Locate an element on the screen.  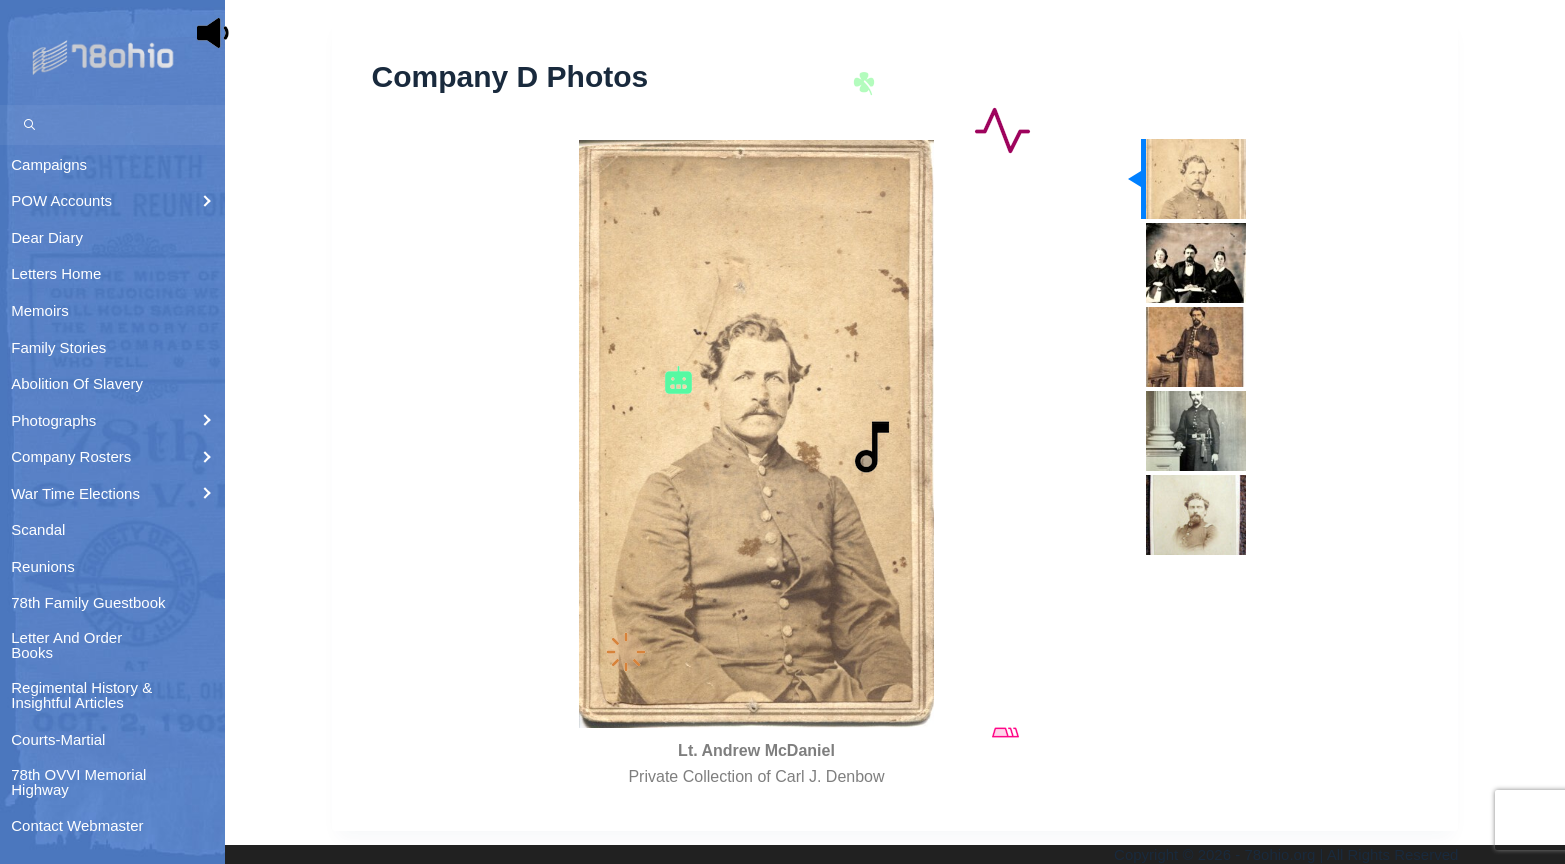
access music or audio player is located at coordinates (872, 447).